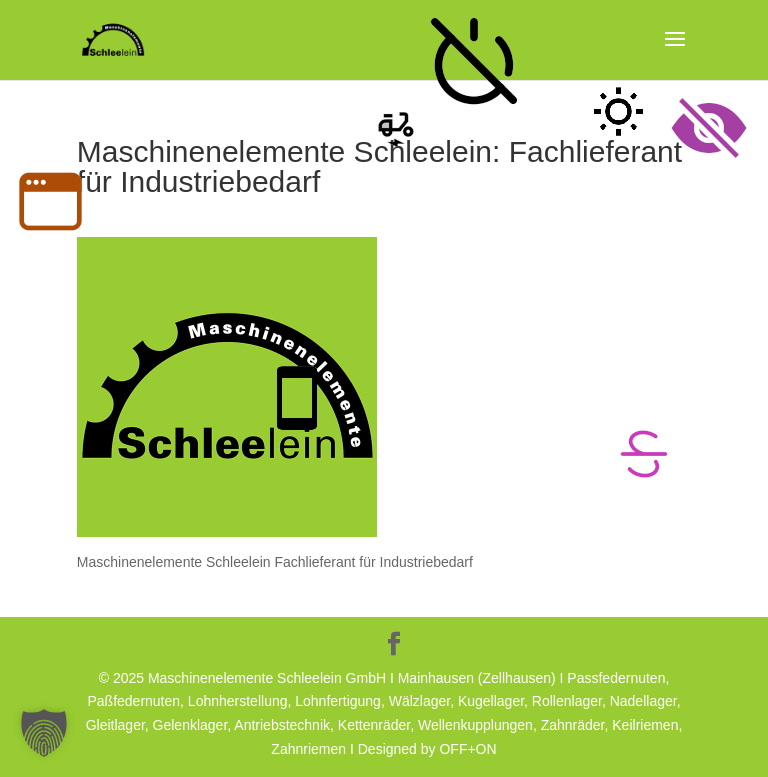 The width and height of the screenshot is (768, 777). What do you see at coordinates (50, 201) in the screenshot?
I see `open a new window` at bounding box center [50, 201].